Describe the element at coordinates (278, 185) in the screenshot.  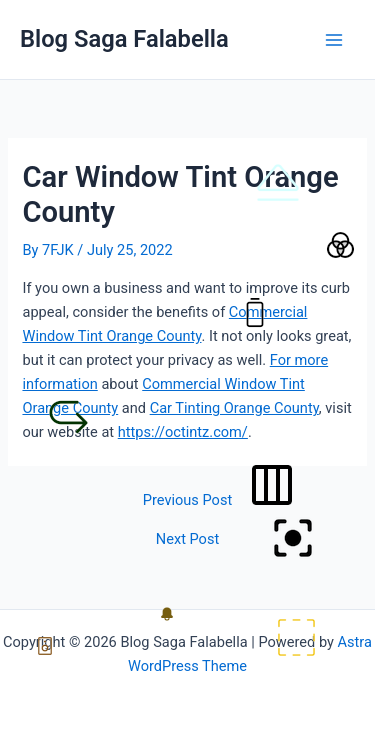
I see `eject media or disc` at that location.